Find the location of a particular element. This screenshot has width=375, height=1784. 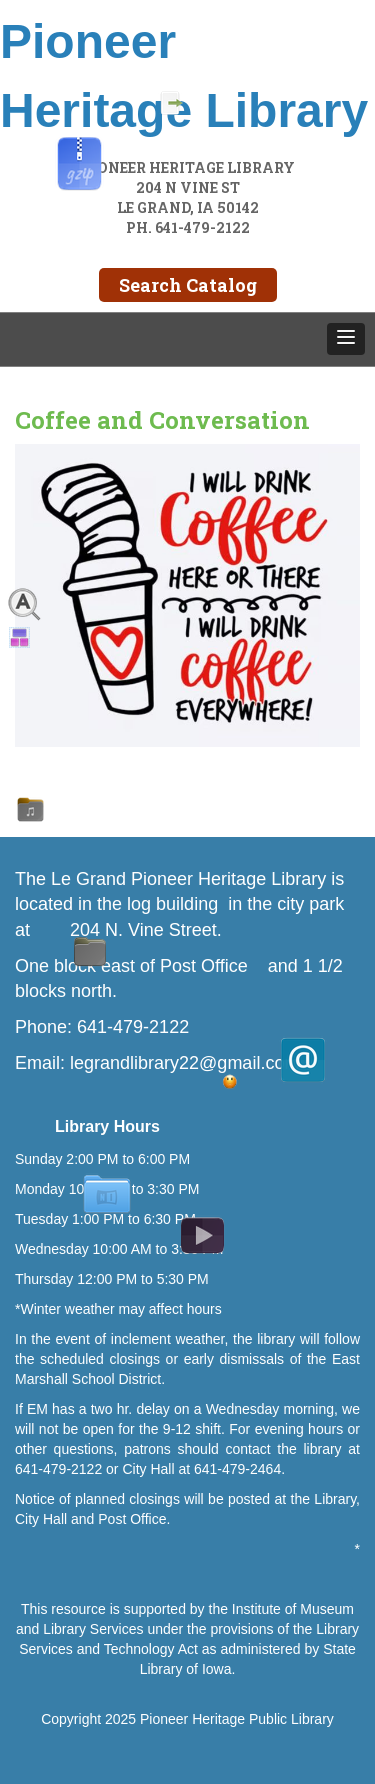

open your music folder is located at coordinates (30, 809).